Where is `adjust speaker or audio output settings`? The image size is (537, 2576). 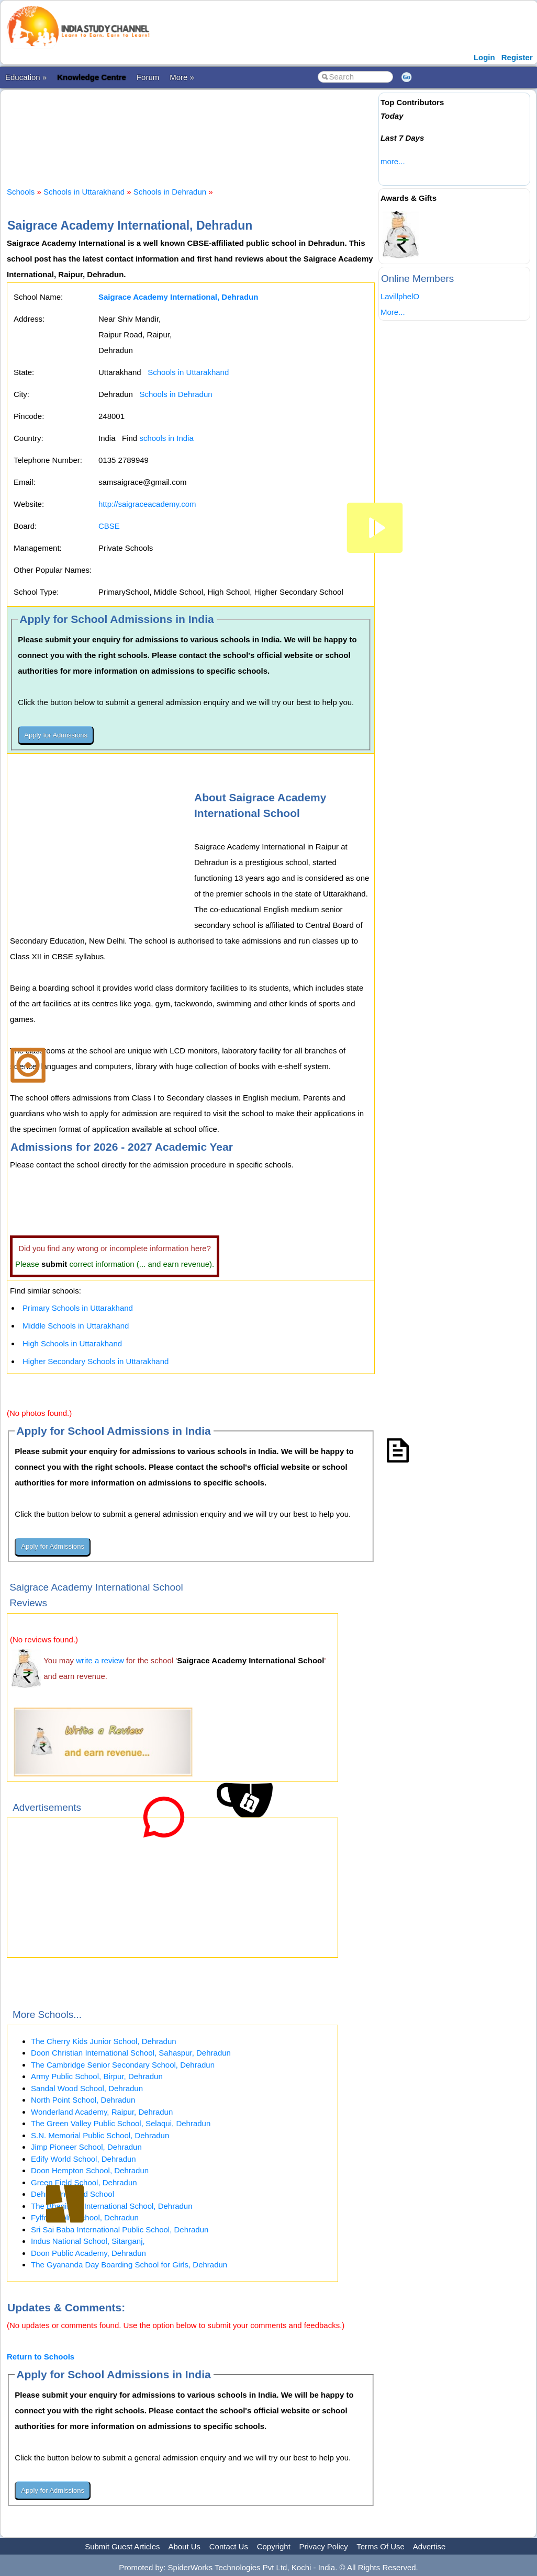
adjust speaker or audio output settings is located at coordinates (28, 1065).